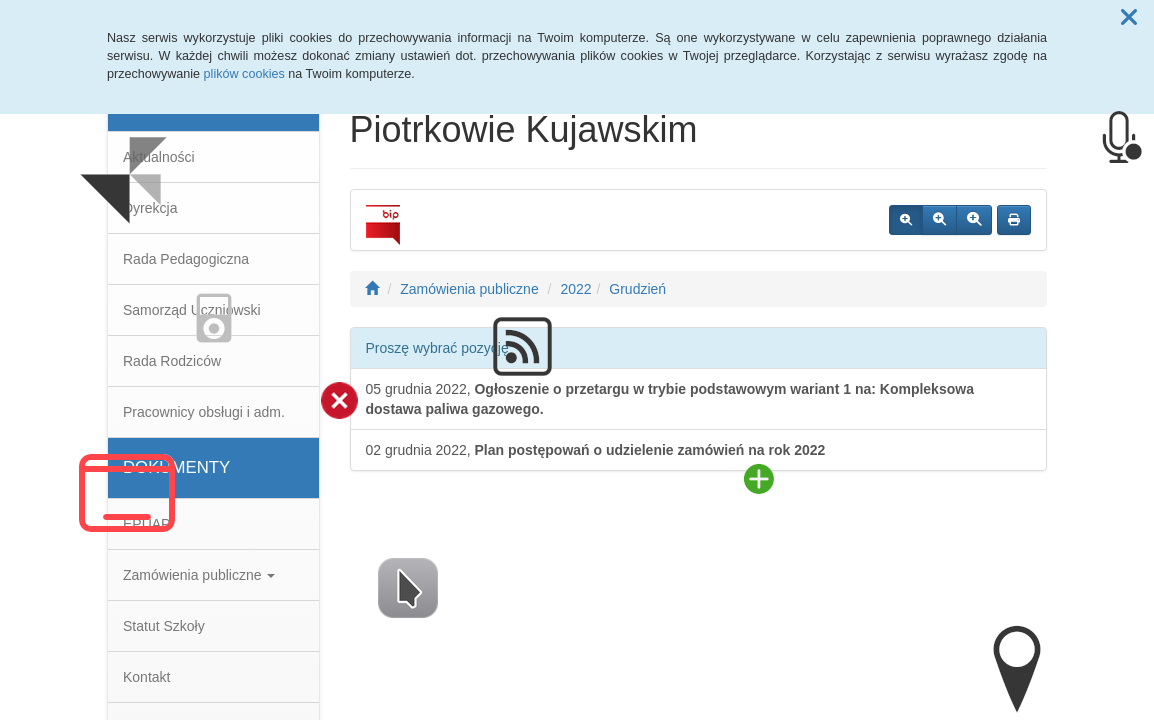 The height and width of the screenshot is (720, 1154). What do you see at coordinates (759, 479) in the screenshot?
I see `add a new item to the list` at bounding box center [759, 479].